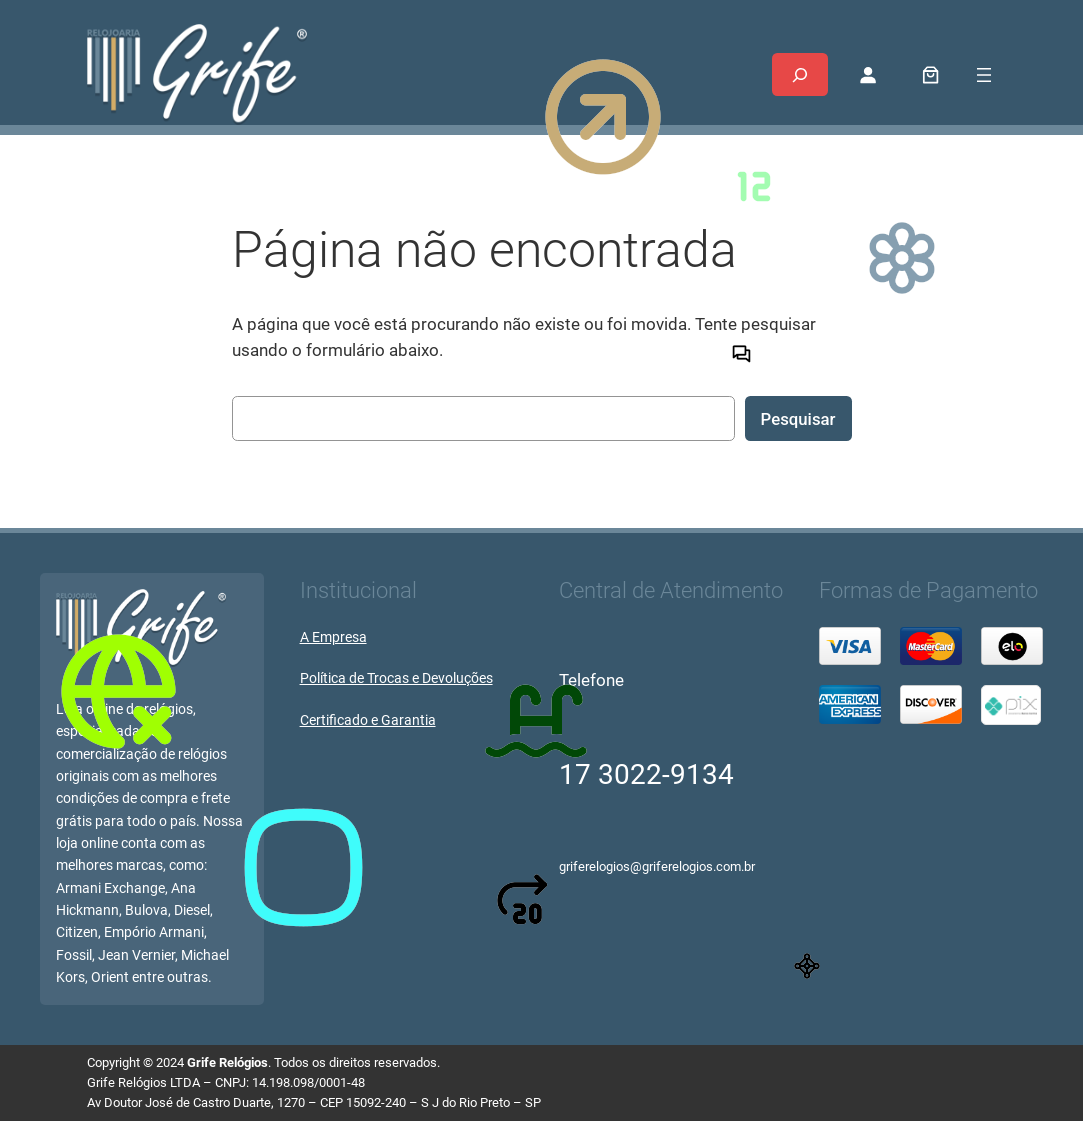 This screenshot has width=1083, height=1121. What do you see at coordinates (902, 258) in the screenshot?
I see `access garden or plant care features` at bounding box center [902, 258].